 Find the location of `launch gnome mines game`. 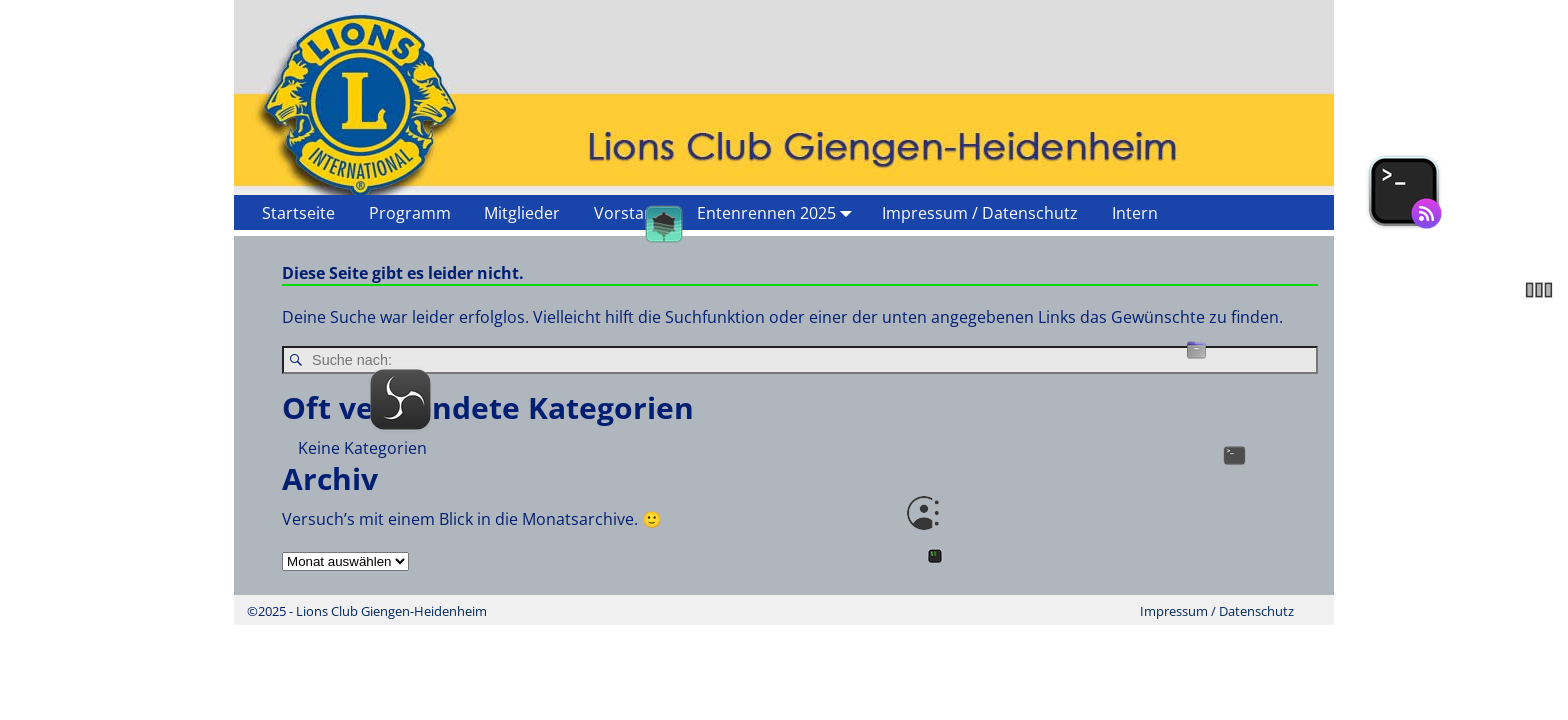

launch gnome mines game is located at coordinates (664, 224).